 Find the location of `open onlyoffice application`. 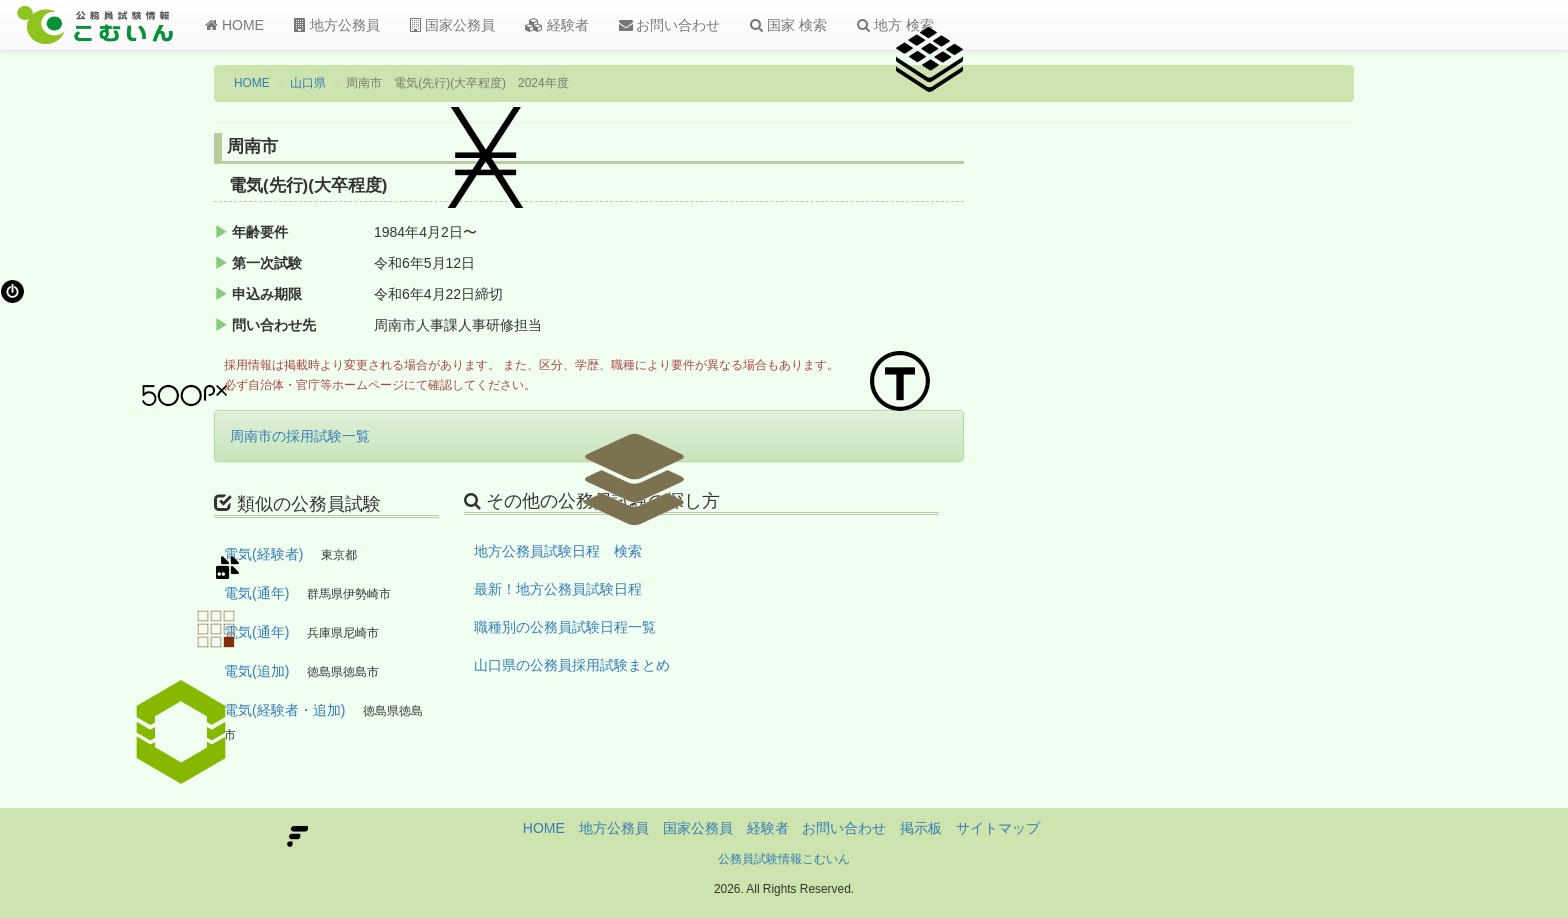

open onlyoffice application is located at coordinates (634, 479).